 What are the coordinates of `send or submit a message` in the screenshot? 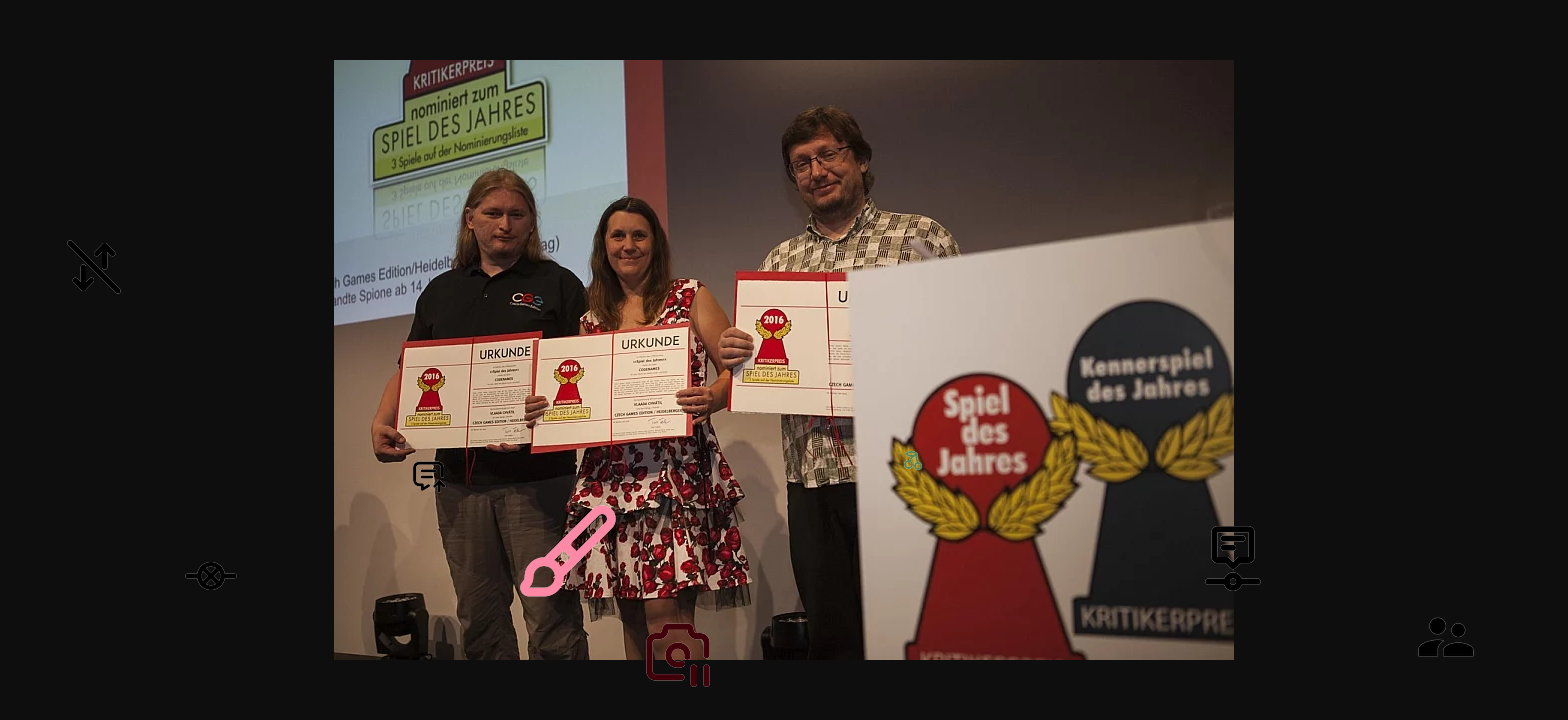 It's located at (428, 475).